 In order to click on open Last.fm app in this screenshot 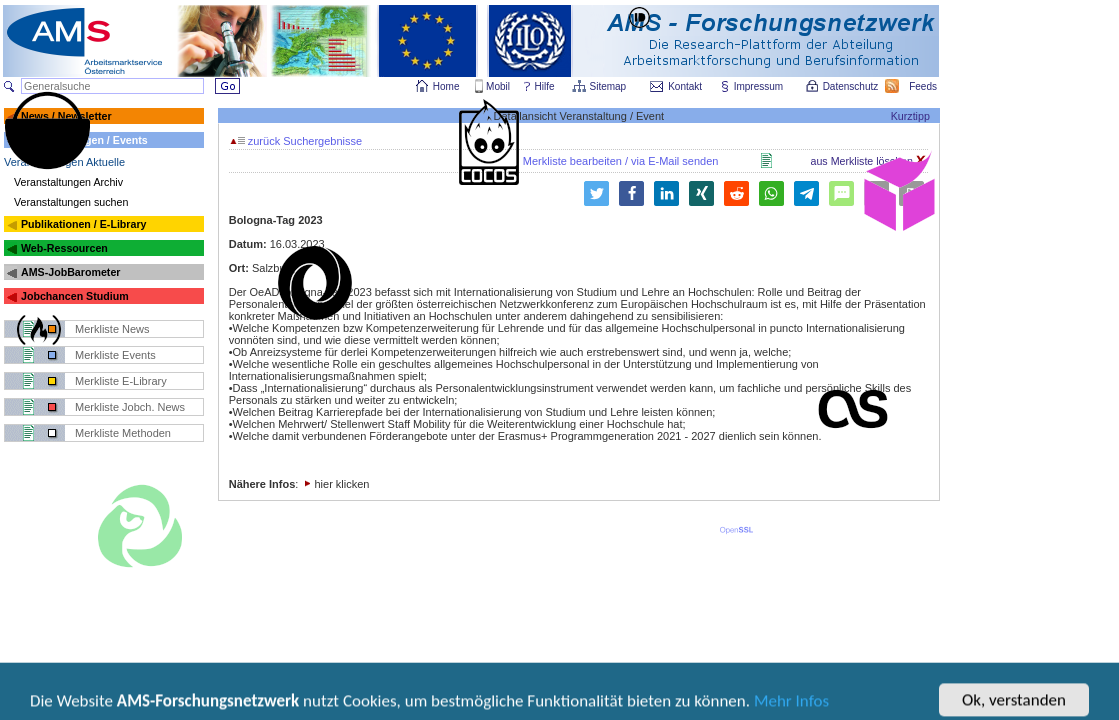, I will do `click(853, 409)`.